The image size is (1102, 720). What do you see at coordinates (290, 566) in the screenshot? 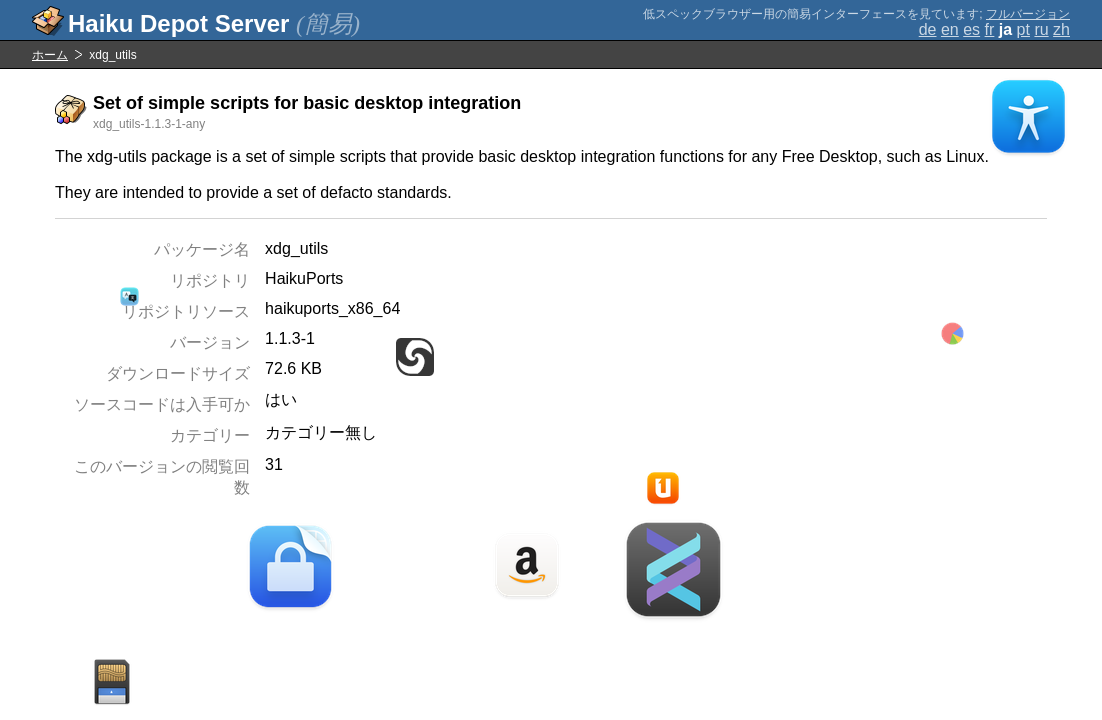
I see `open screensaver and lock screen preferences` at bounding box center [290, 566].